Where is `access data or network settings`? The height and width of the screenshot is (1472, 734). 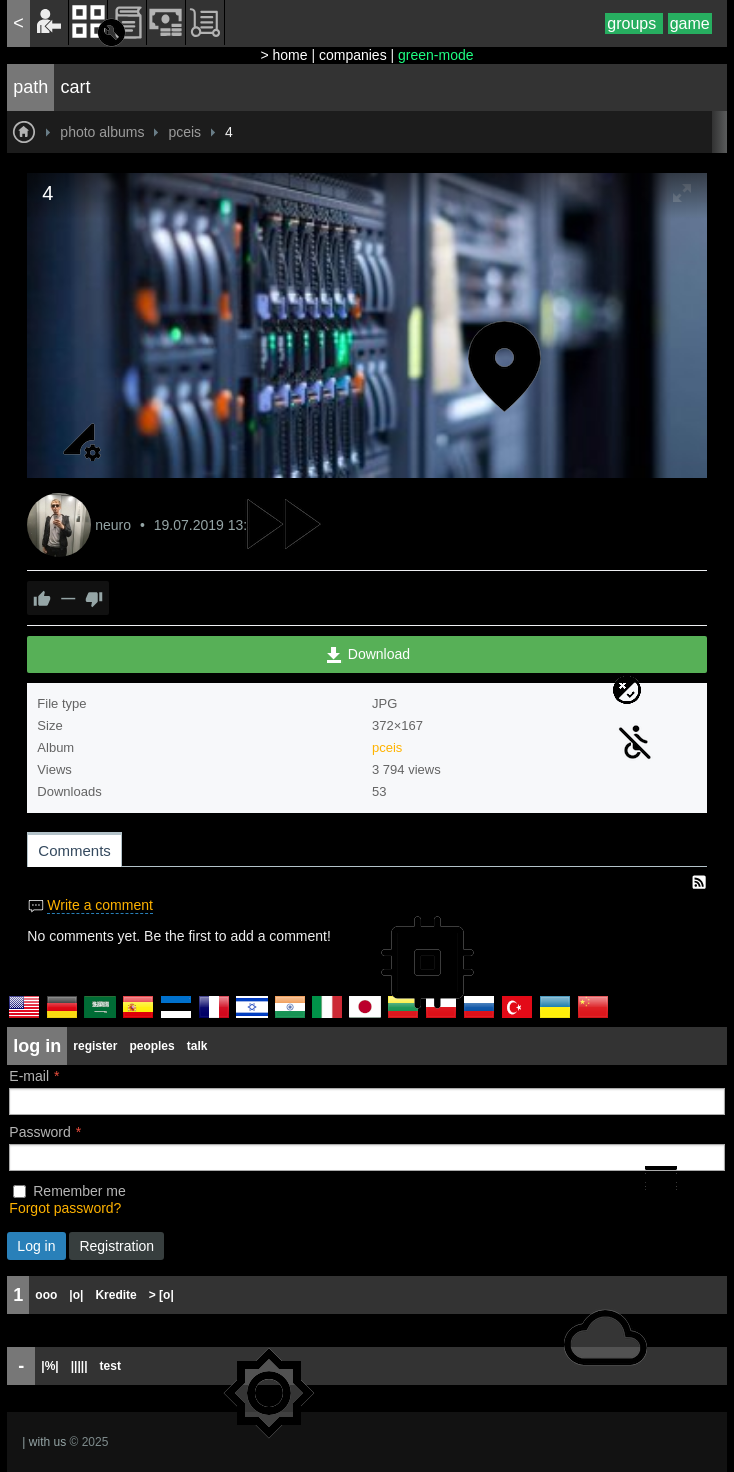 access data or network settings is located at coordinates (81, 441).